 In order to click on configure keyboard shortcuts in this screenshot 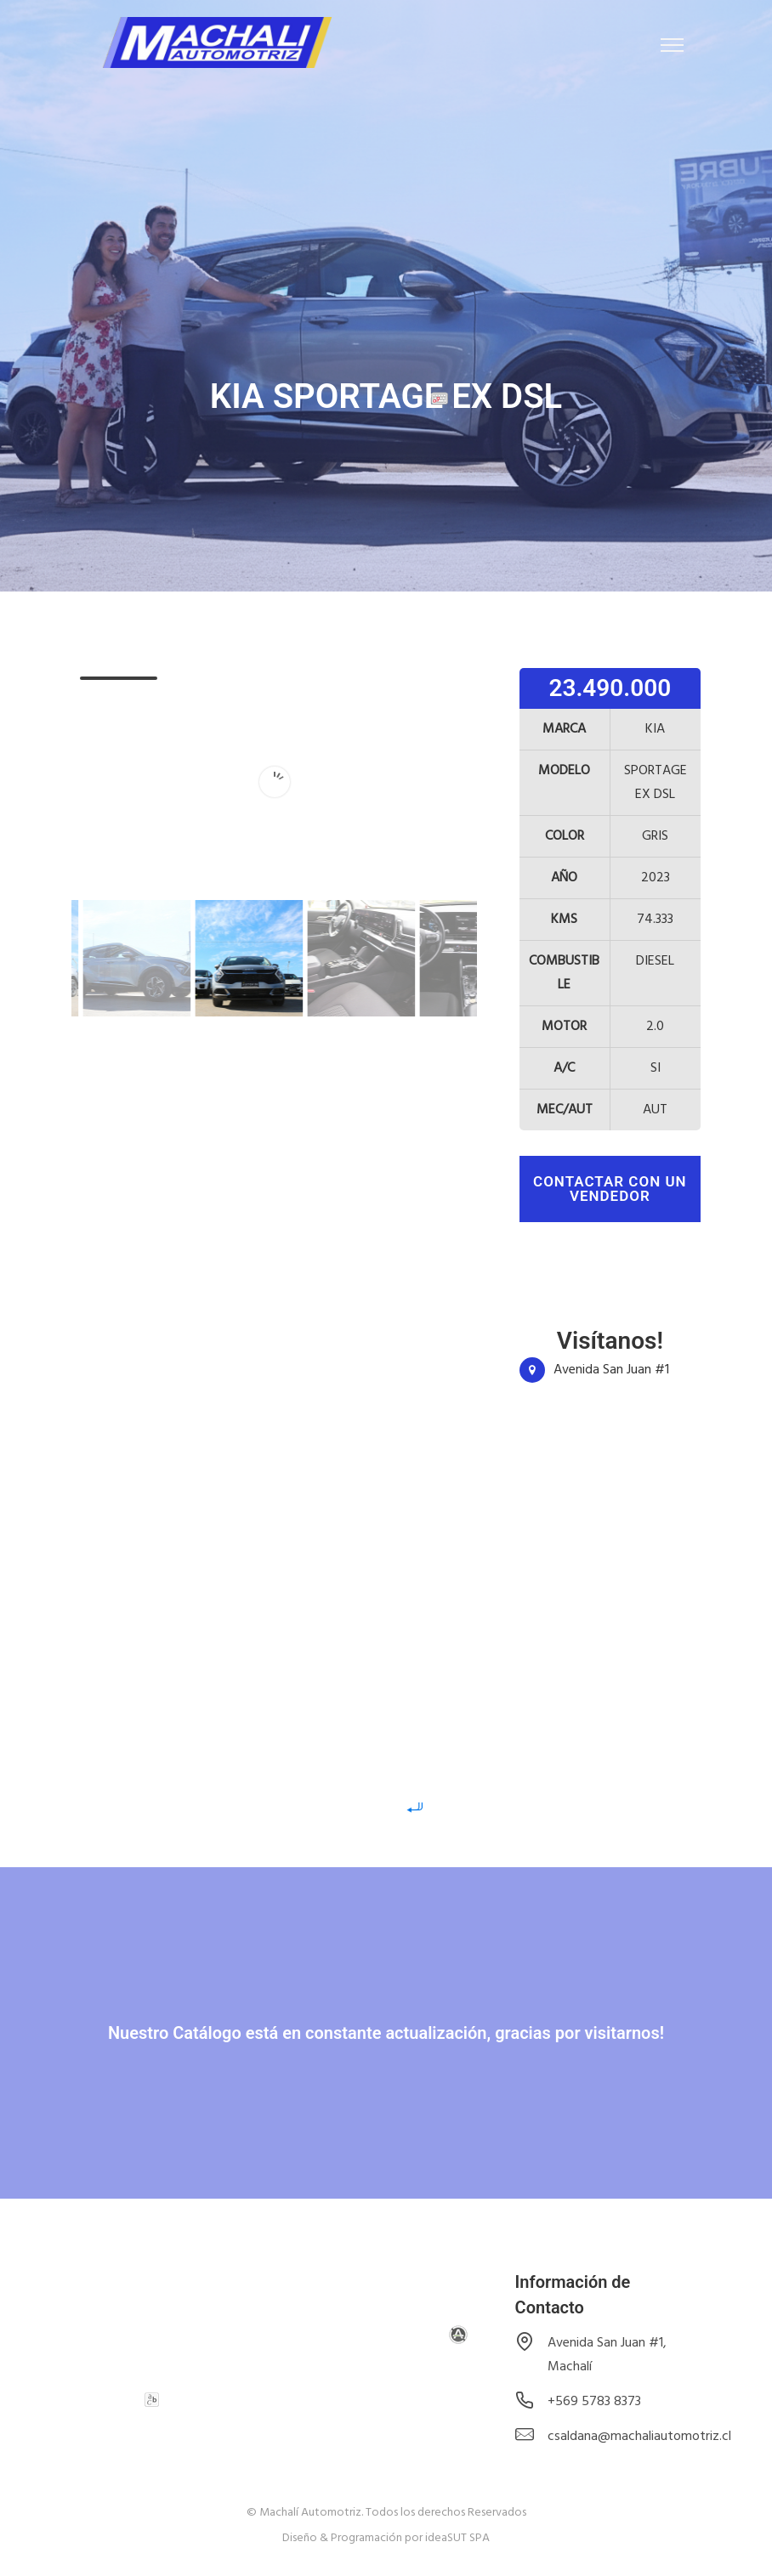, I will do `click(440, 399)`.